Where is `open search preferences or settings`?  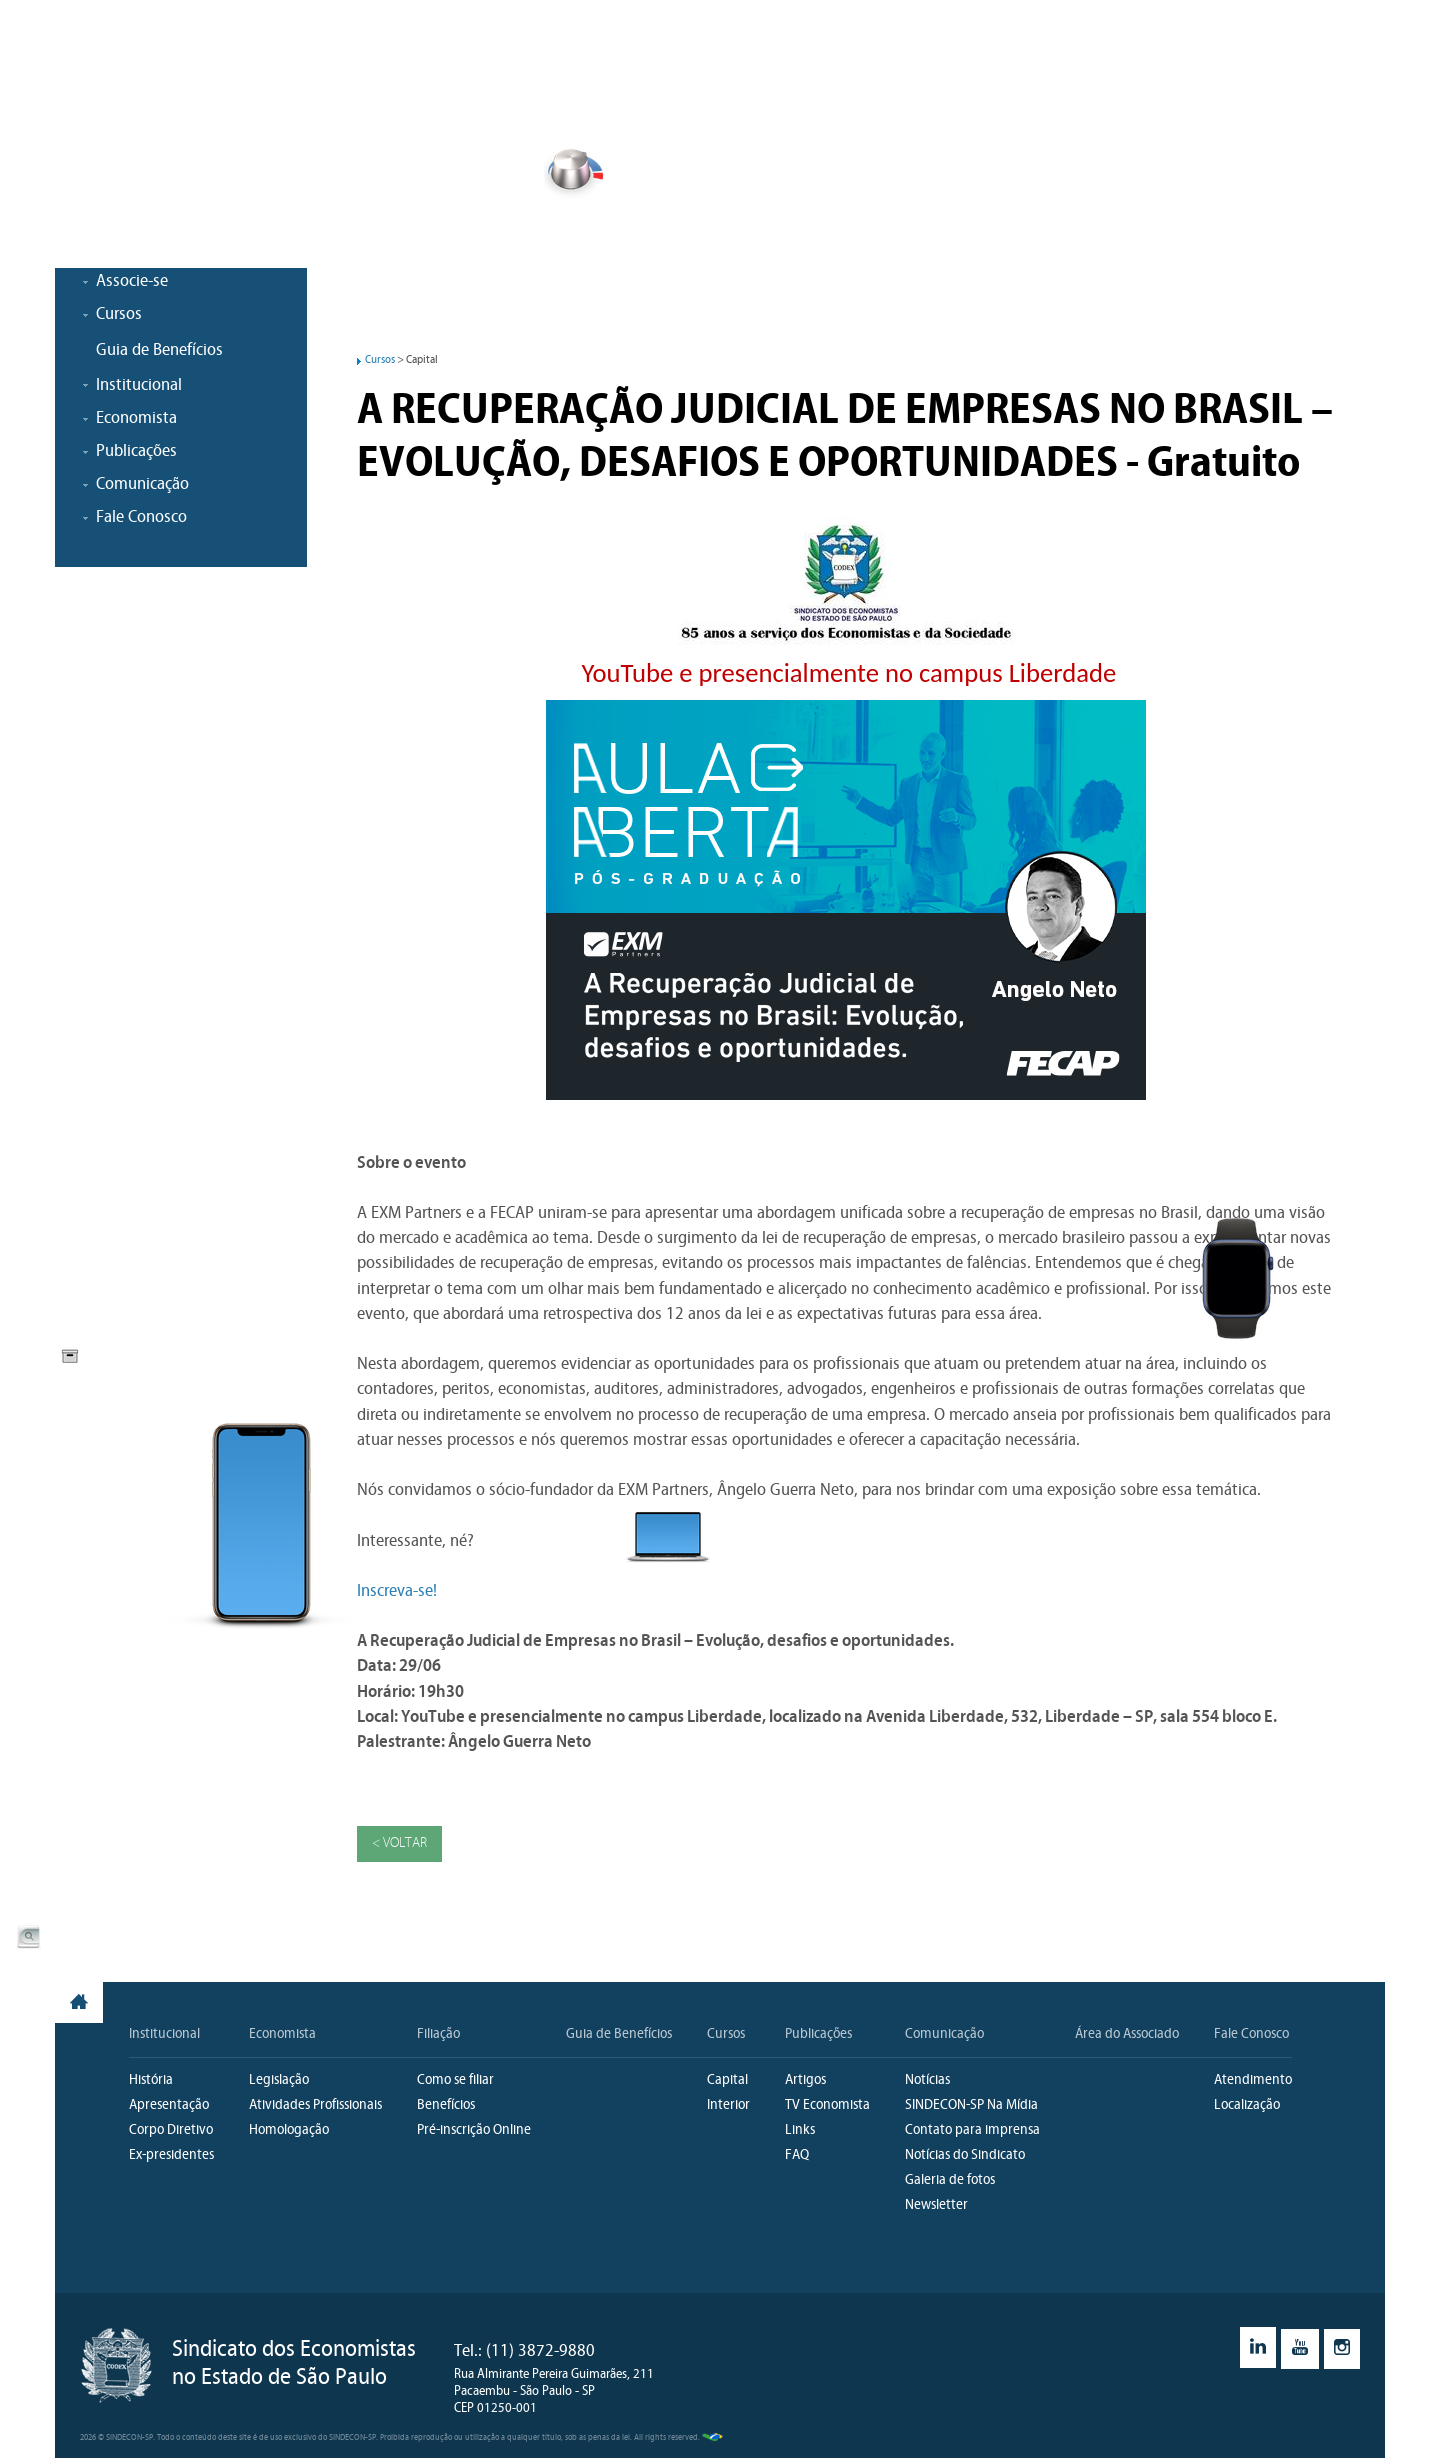
open search preferences or settings is located at coordinates (28, 1936).